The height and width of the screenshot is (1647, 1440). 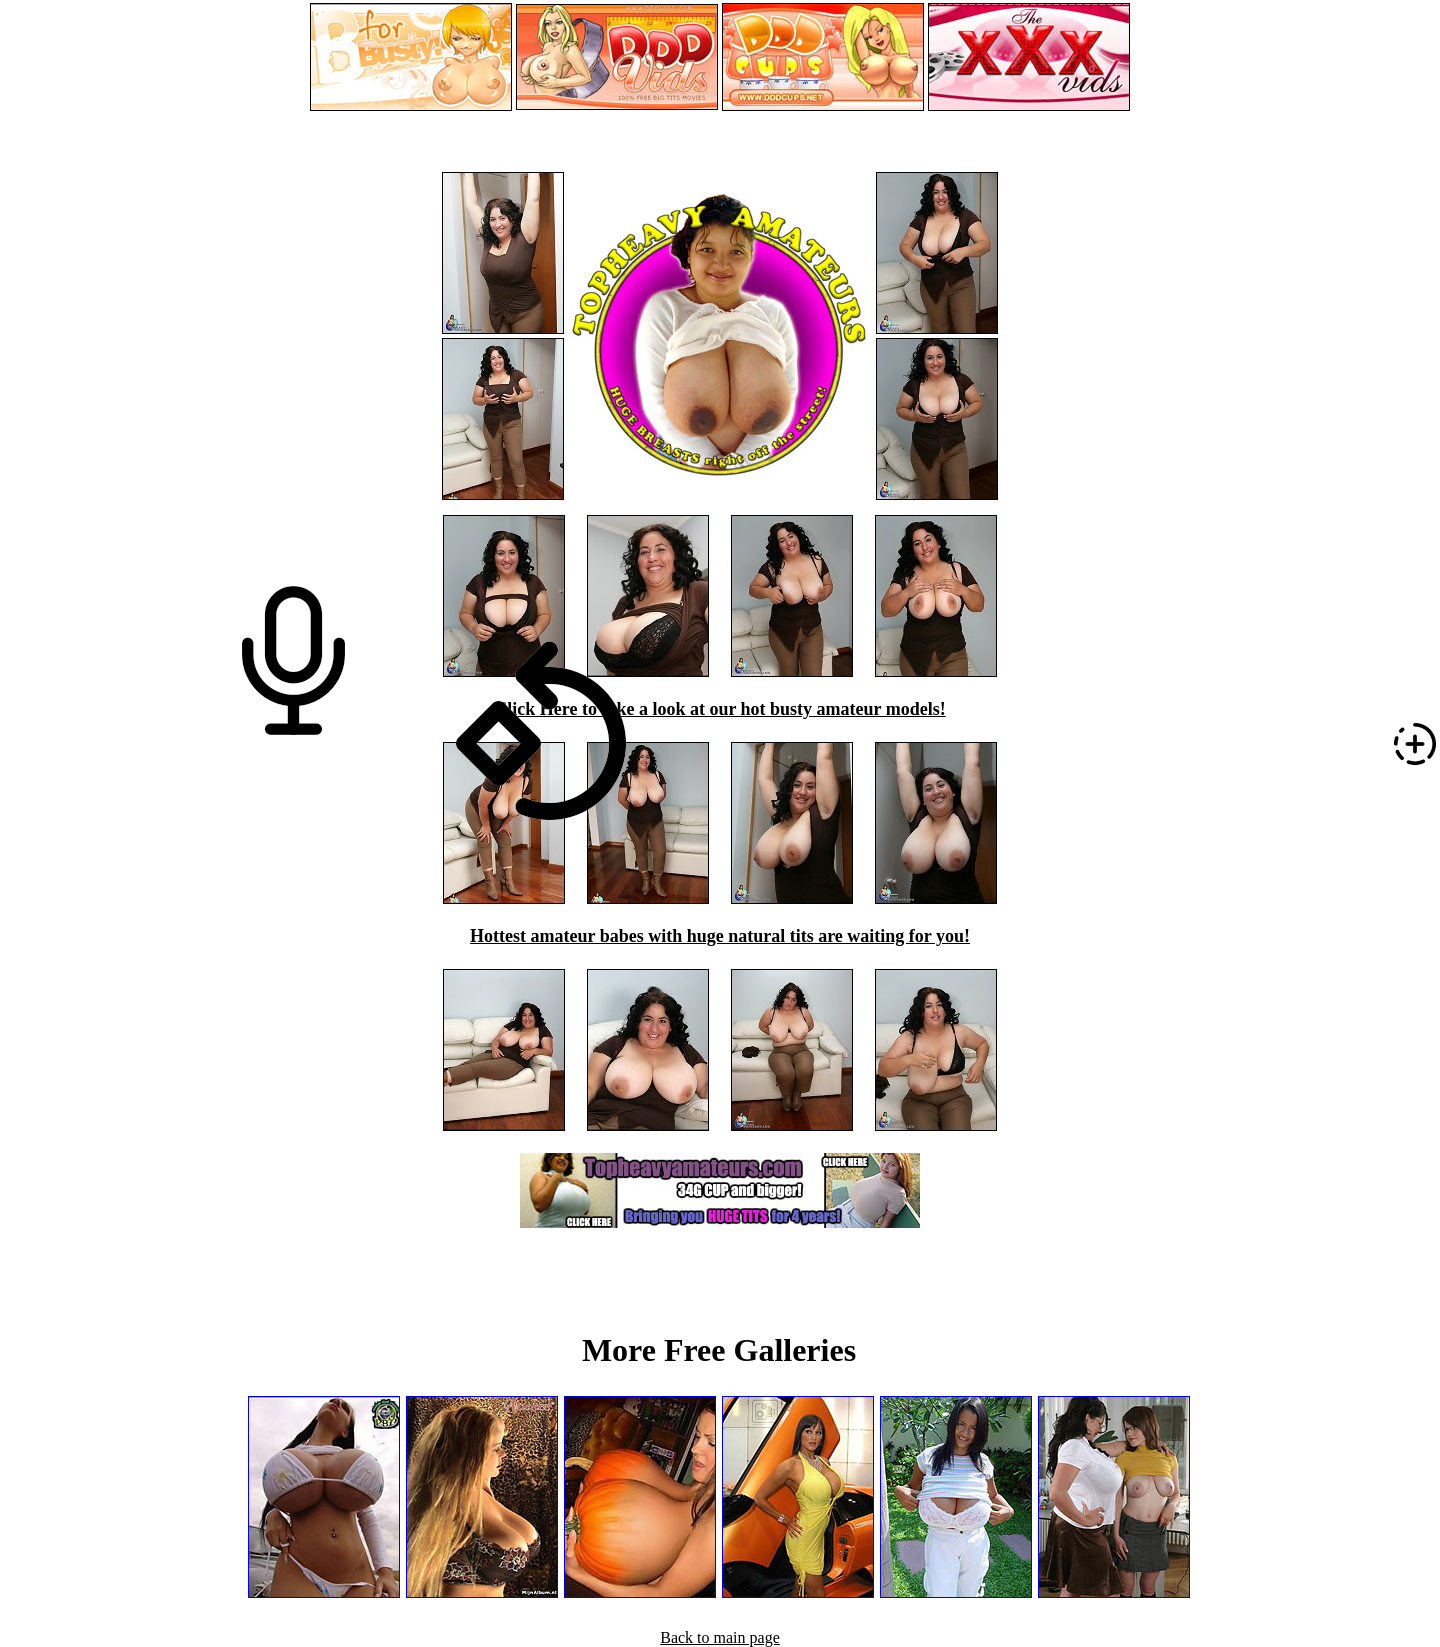 I want to click on add new item with loading or processing state, so click(x=1415, y=744).